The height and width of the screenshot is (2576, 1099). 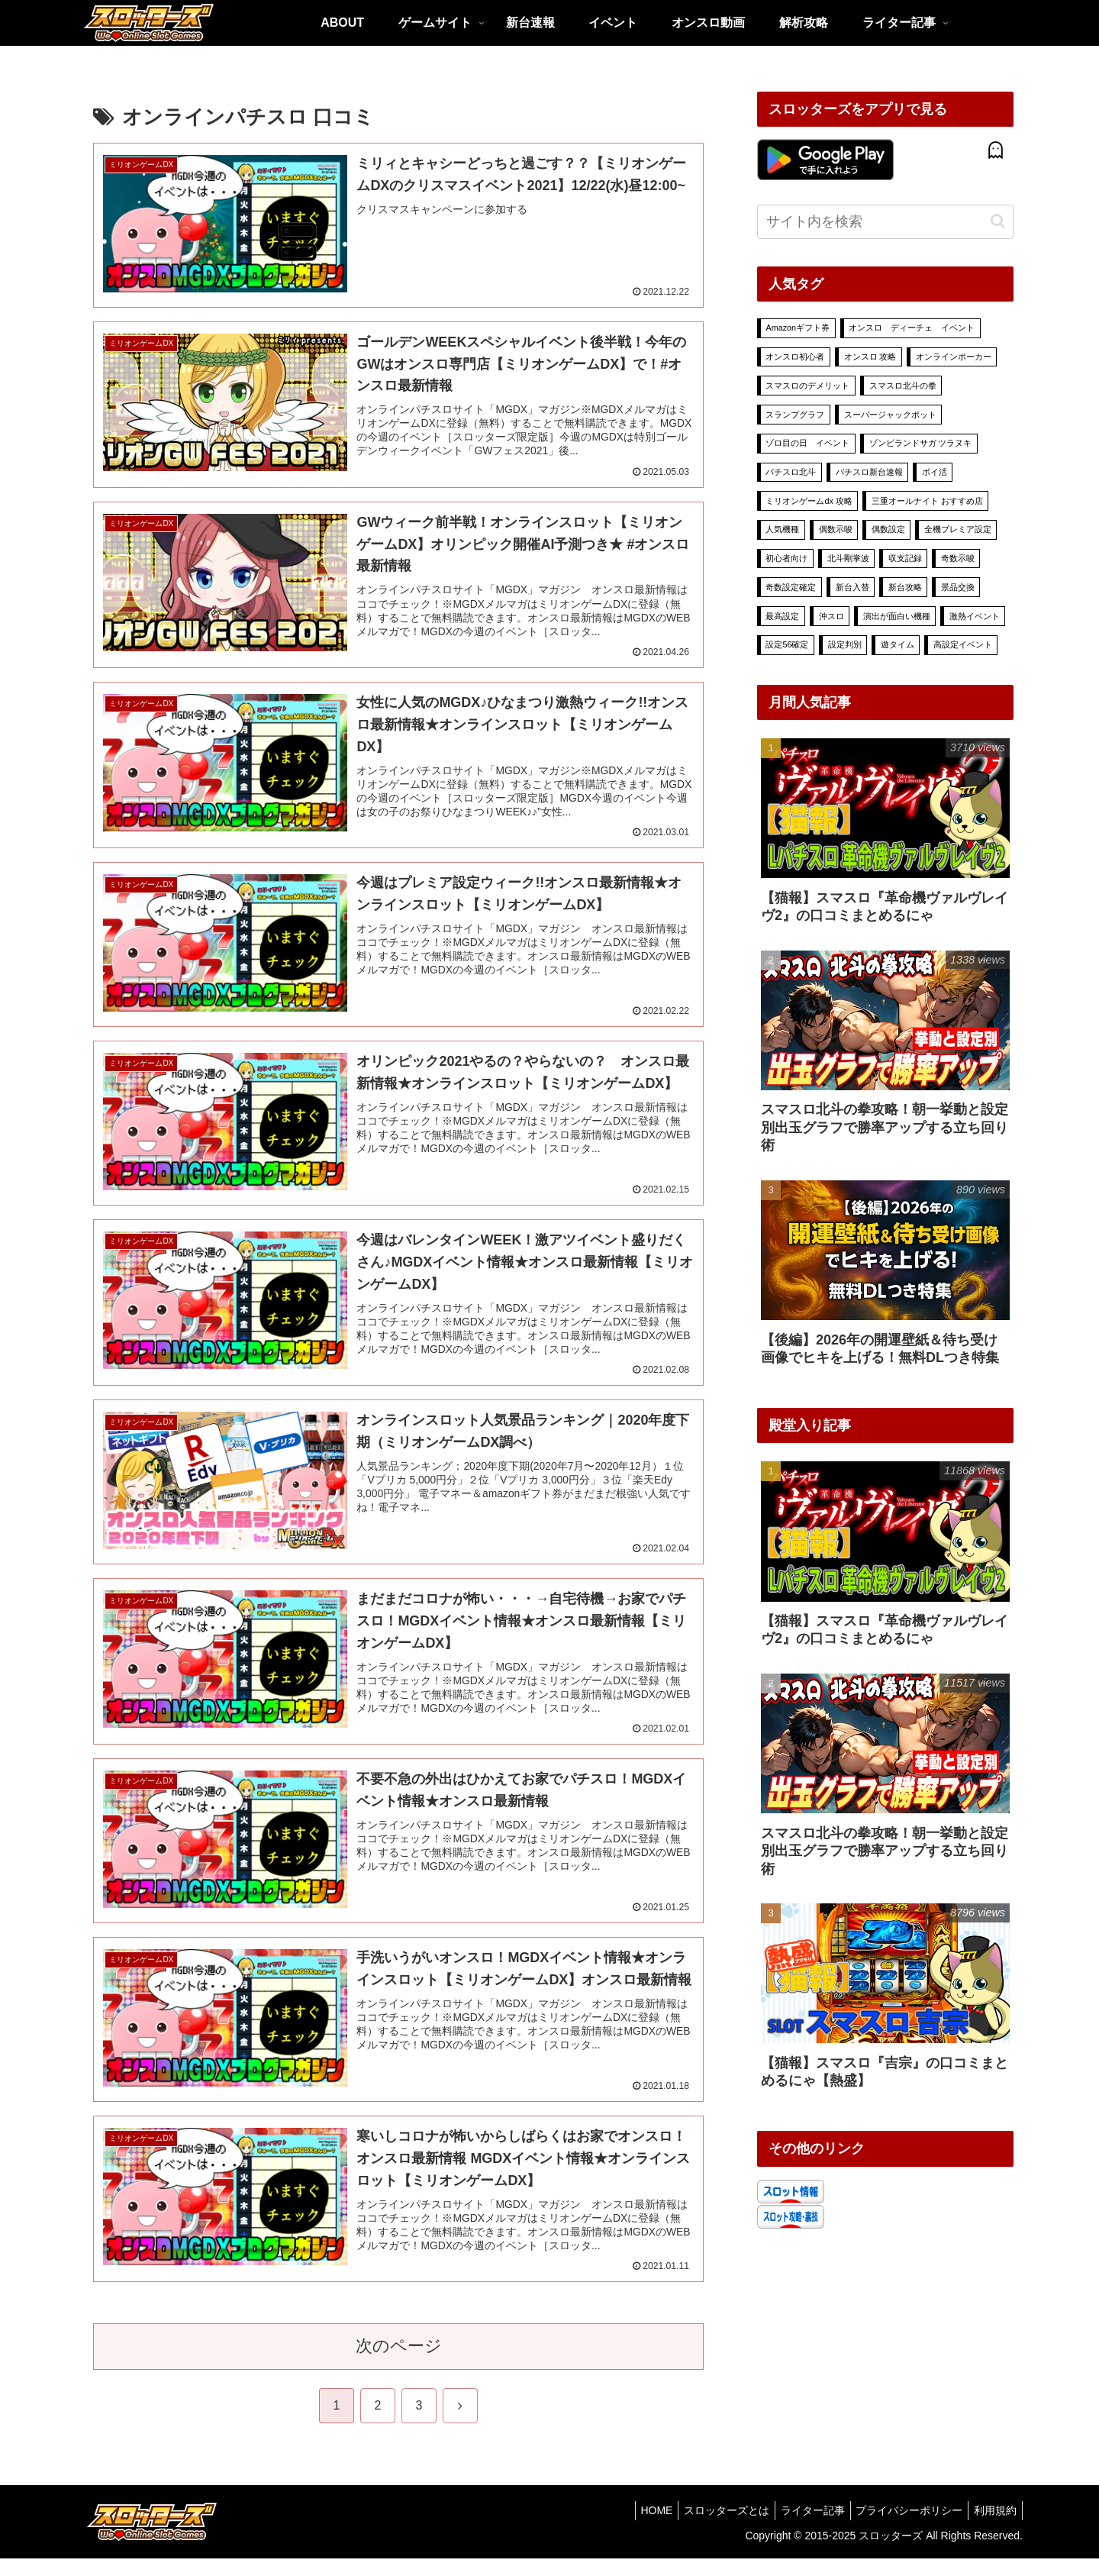 I want to click on view analytics or statistics, so click(x=302, y=1518).